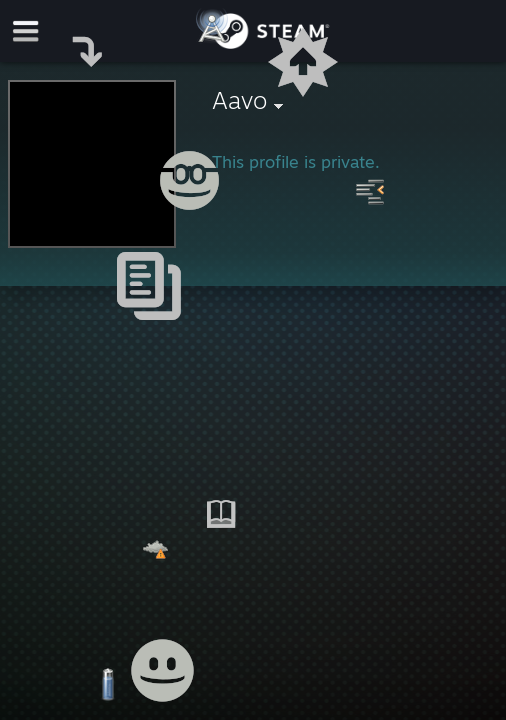 This screenshot has height=720, width=506. What do you see at coordinates (212, 26) in the screenshot?
I see `indicates wireless network connectivity status` at bounding box center [212, 26].